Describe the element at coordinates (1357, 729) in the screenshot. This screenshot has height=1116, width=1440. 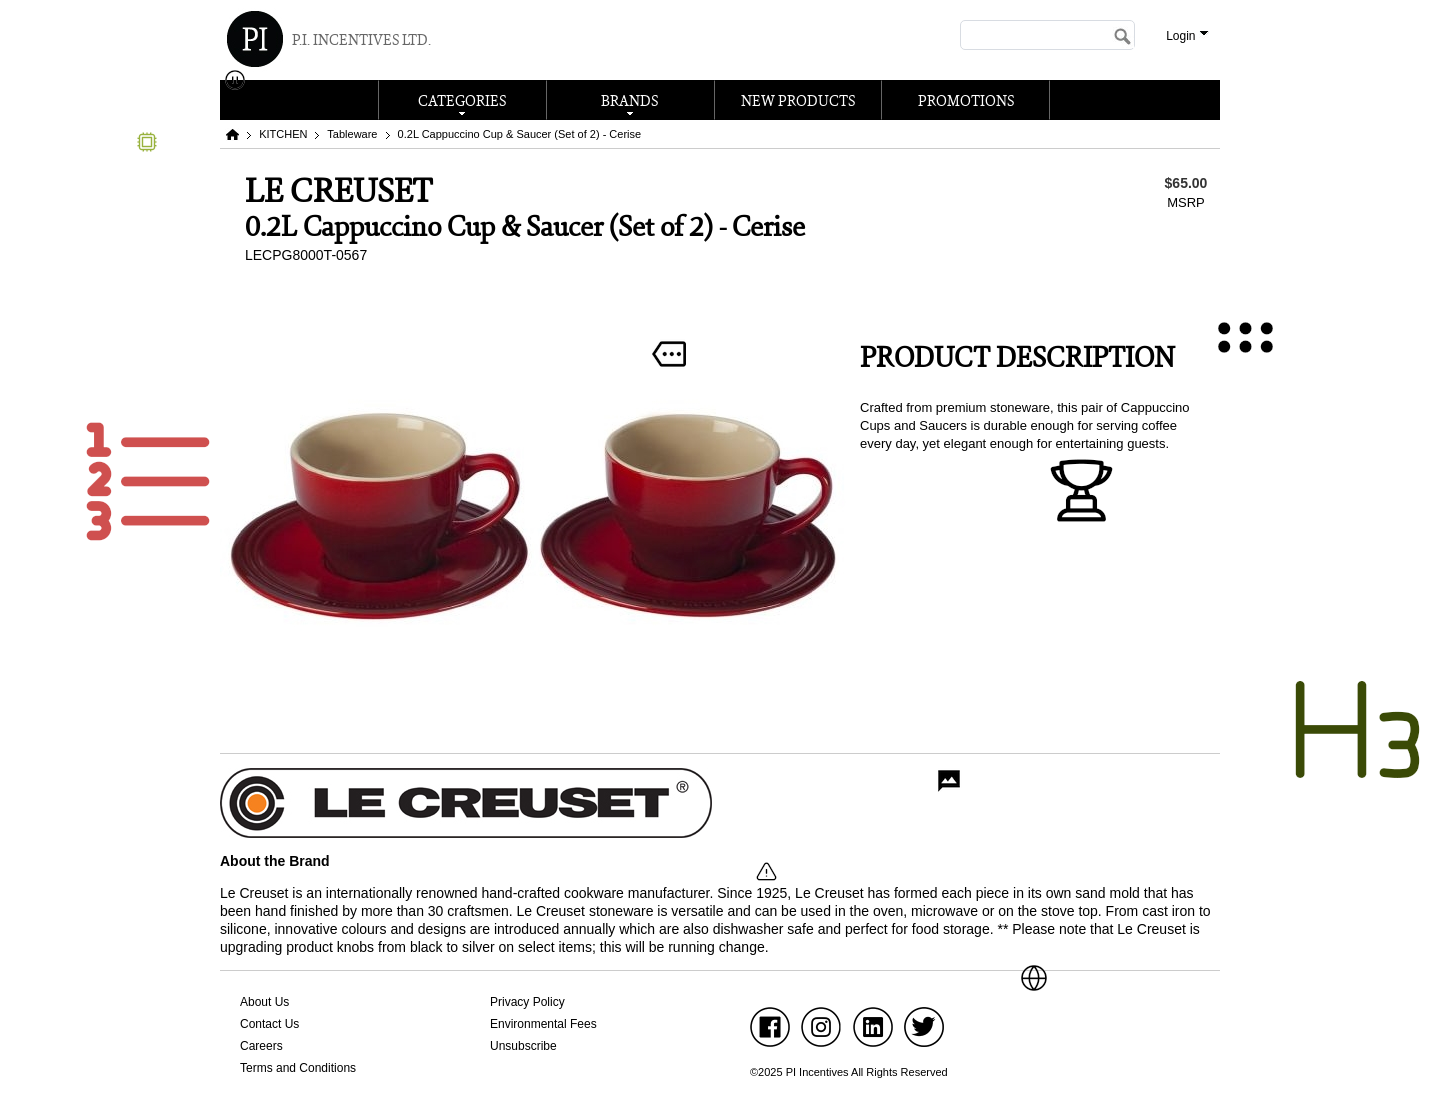
I see `format text as heading level 3` at that location.